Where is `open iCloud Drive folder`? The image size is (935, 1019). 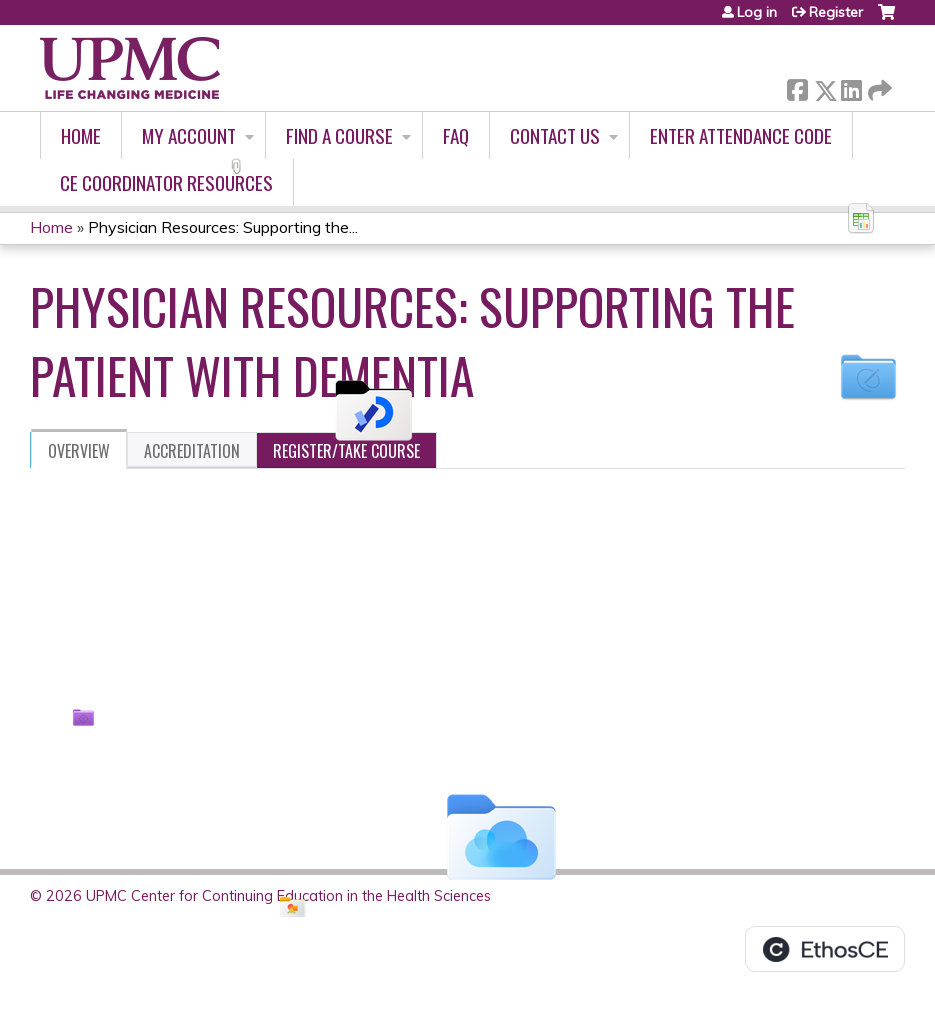 open iCloud Drive folder is located at coordinates (501, 840).